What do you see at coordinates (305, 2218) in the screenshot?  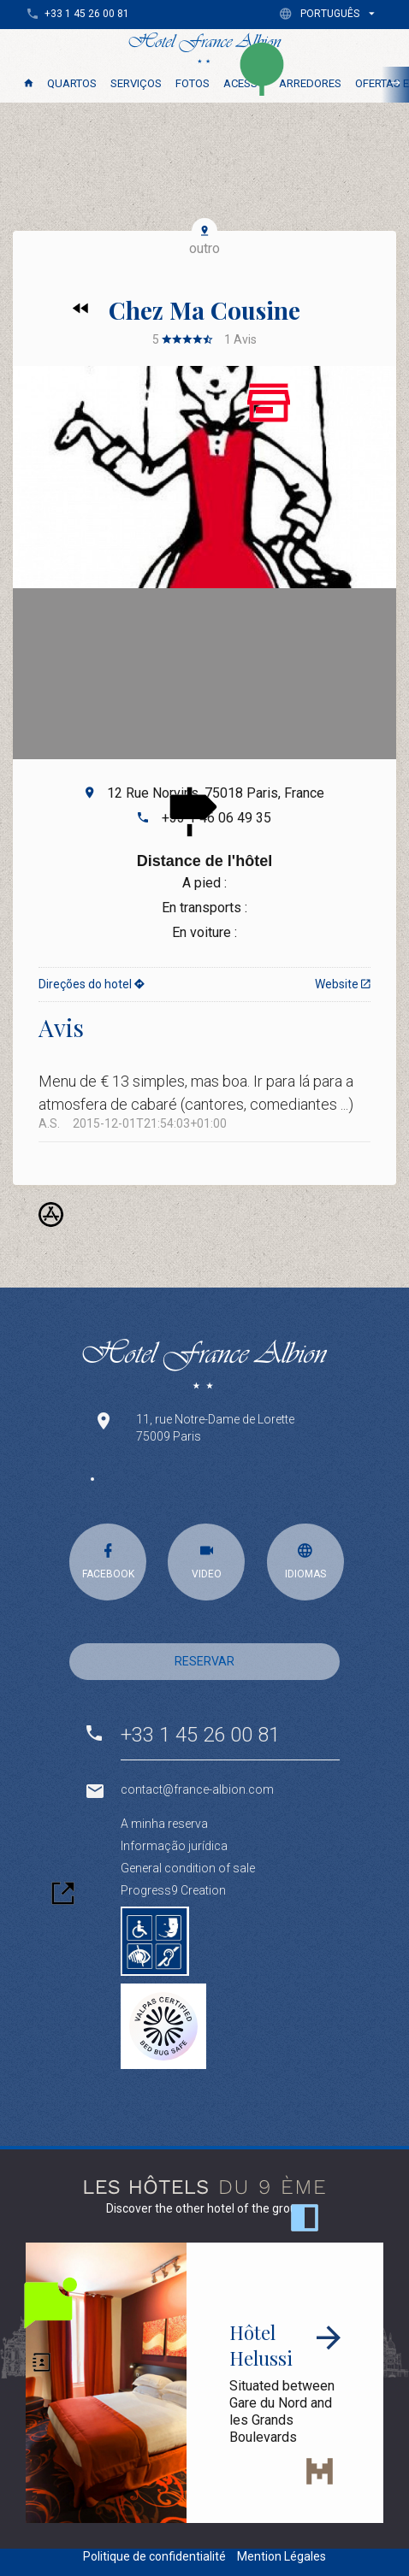 I see `switch to column layout view` at bounding box center [305, 2218].